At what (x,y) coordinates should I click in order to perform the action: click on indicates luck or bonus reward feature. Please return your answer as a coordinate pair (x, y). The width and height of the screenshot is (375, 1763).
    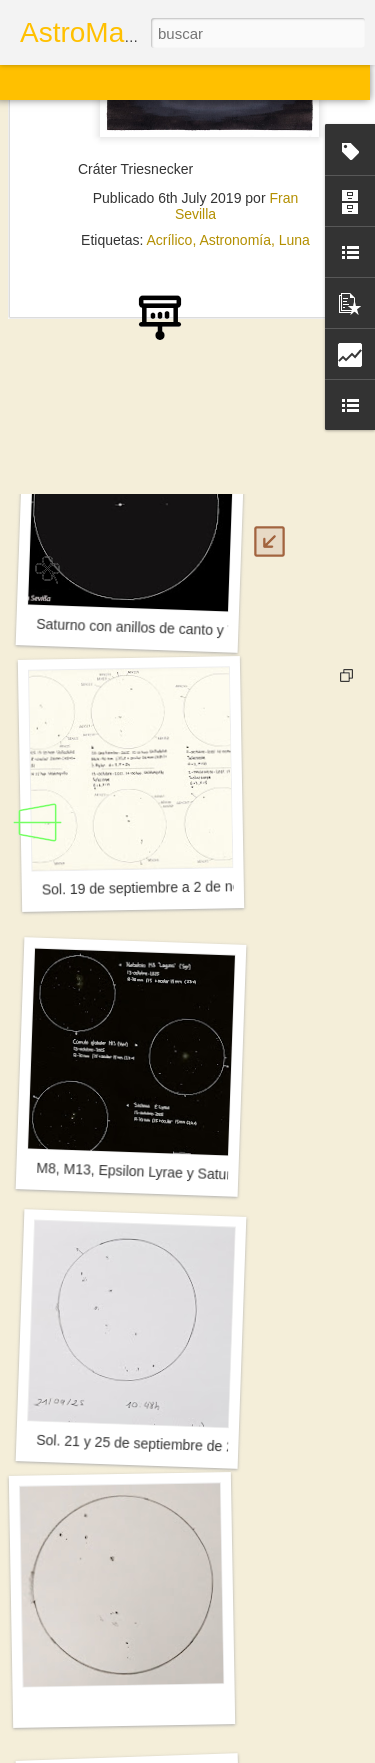
    Looking at the image, I should click on (47, 569).